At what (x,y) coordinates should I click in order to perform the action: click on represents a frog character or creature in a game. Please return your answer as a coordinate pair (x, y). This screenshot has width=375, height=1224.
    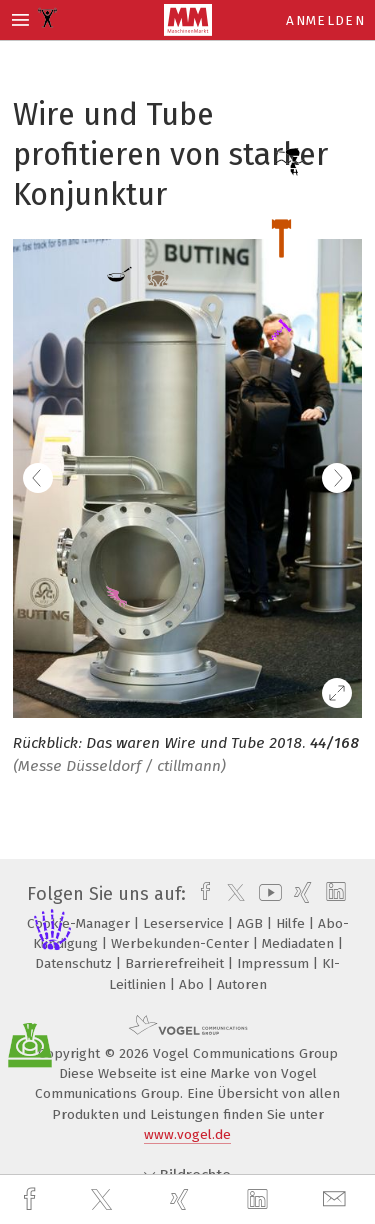
    Looking at the image, I should click on (158, 278).